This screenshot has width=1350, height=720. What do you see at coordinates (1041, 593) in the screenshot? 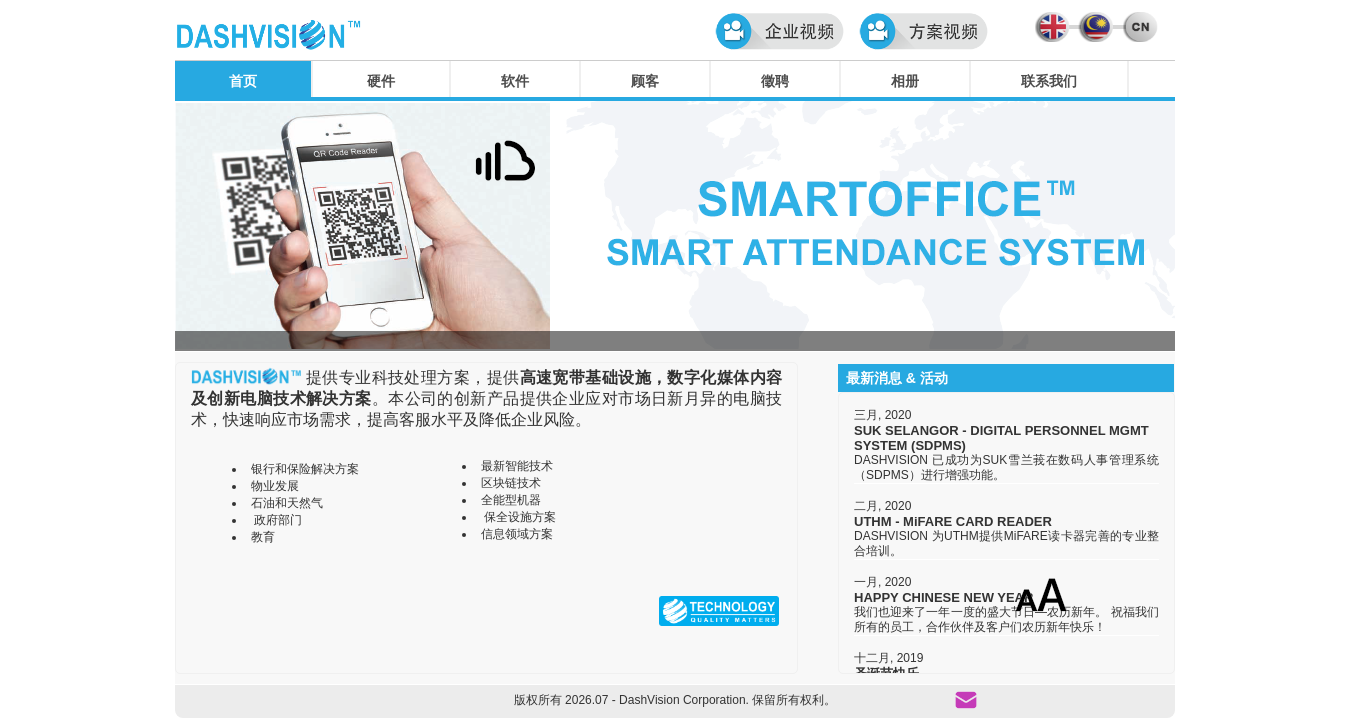
I see `adjust text size settings` at bounding box center [1041, 593].